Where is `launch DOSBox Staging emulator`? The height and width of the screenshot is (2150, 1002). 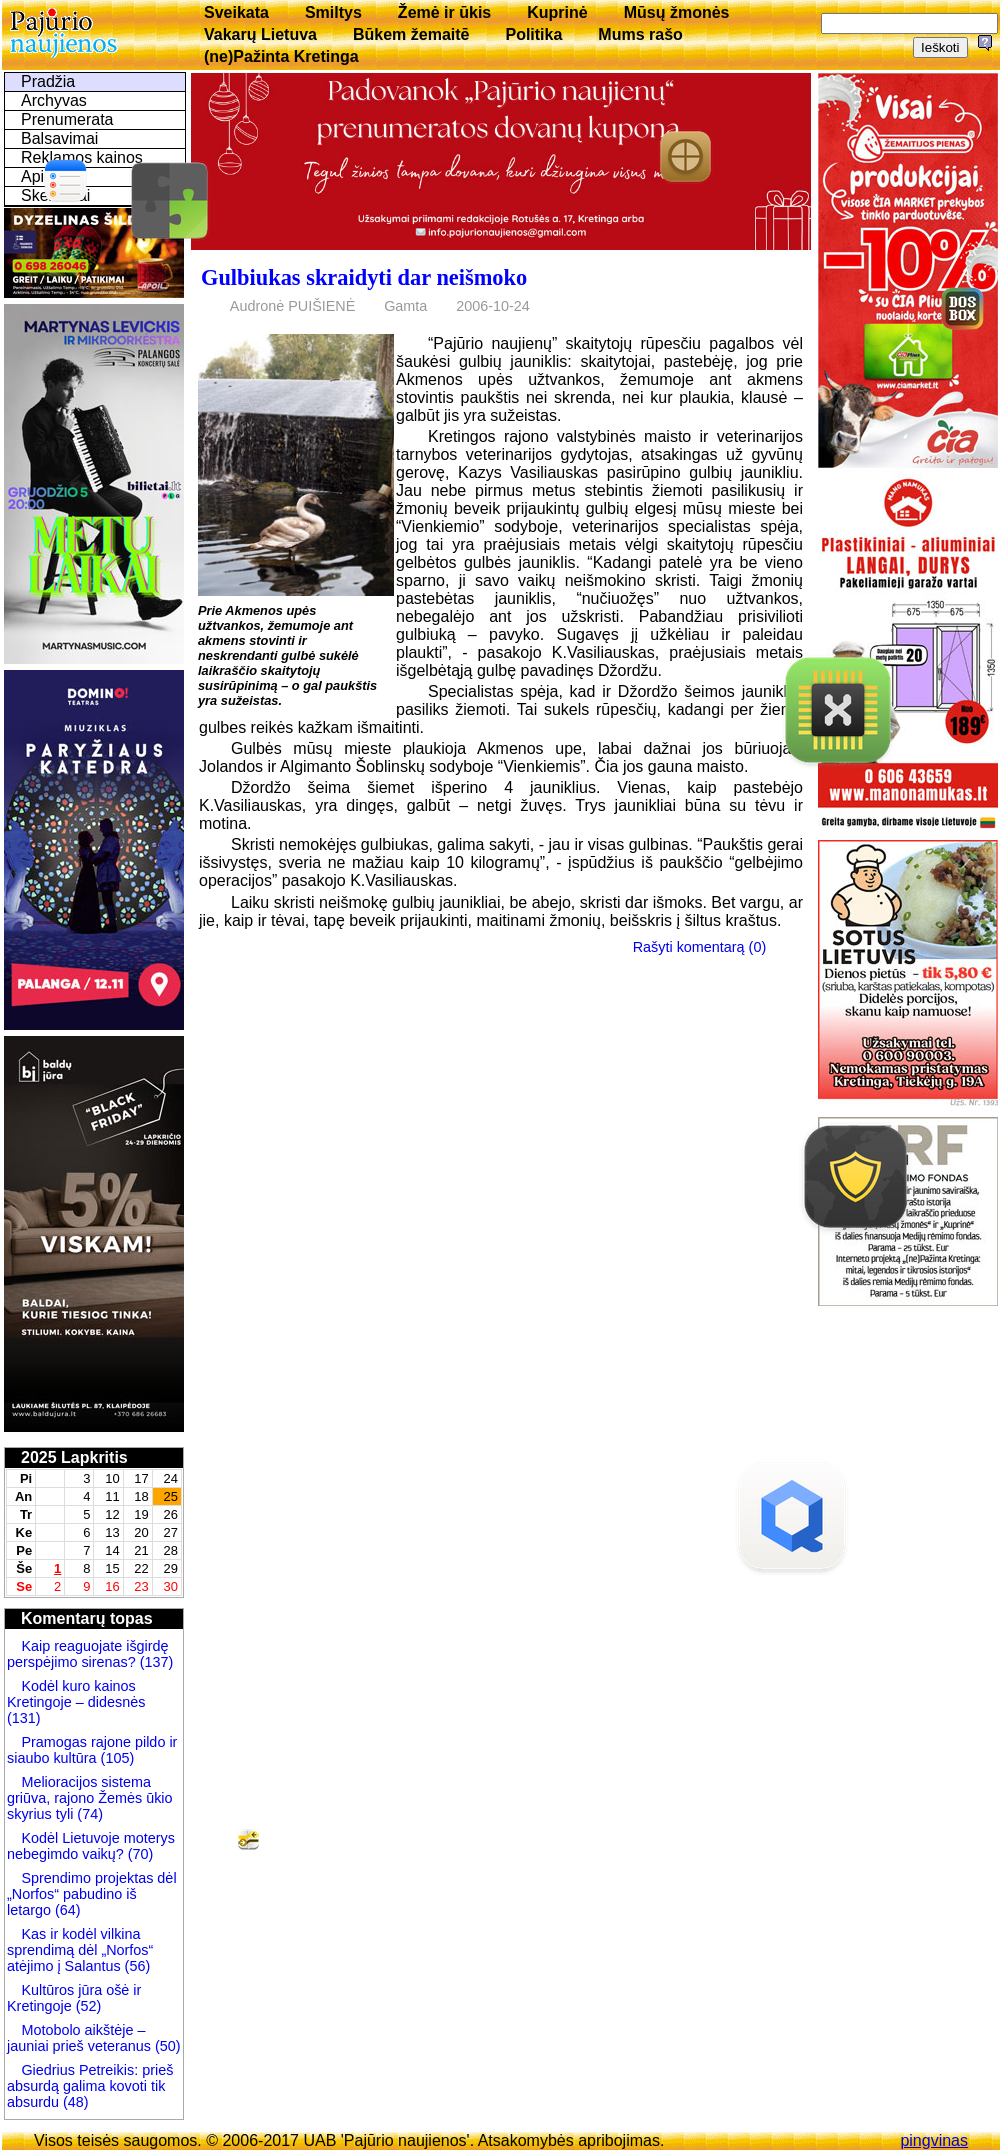 launch DOSBox Staging emulator is located at coordinates (962, 308).